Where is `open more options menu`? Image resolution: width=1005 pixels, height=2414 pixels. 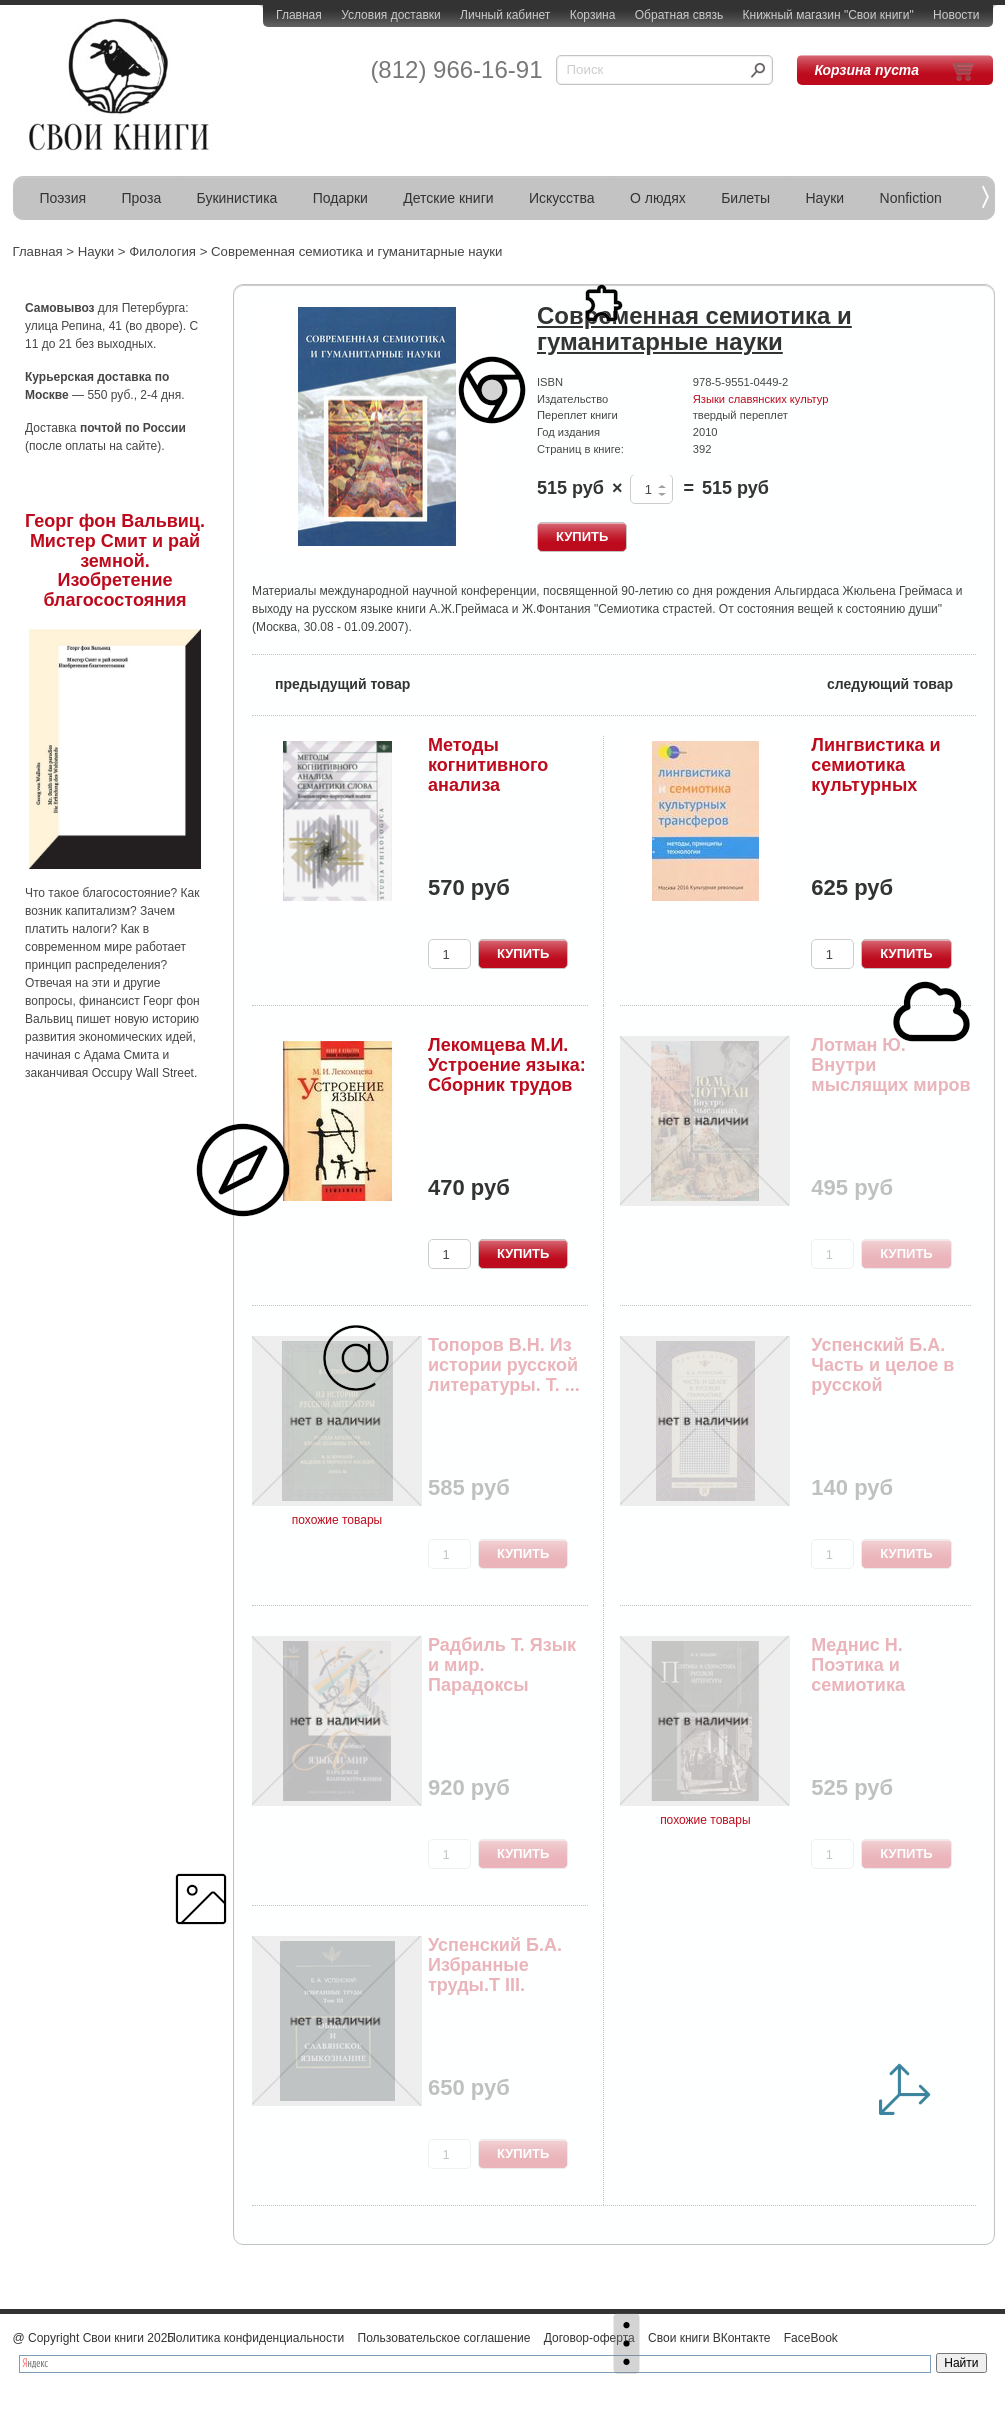 open more options menu is located at coordinates (626, 2343).